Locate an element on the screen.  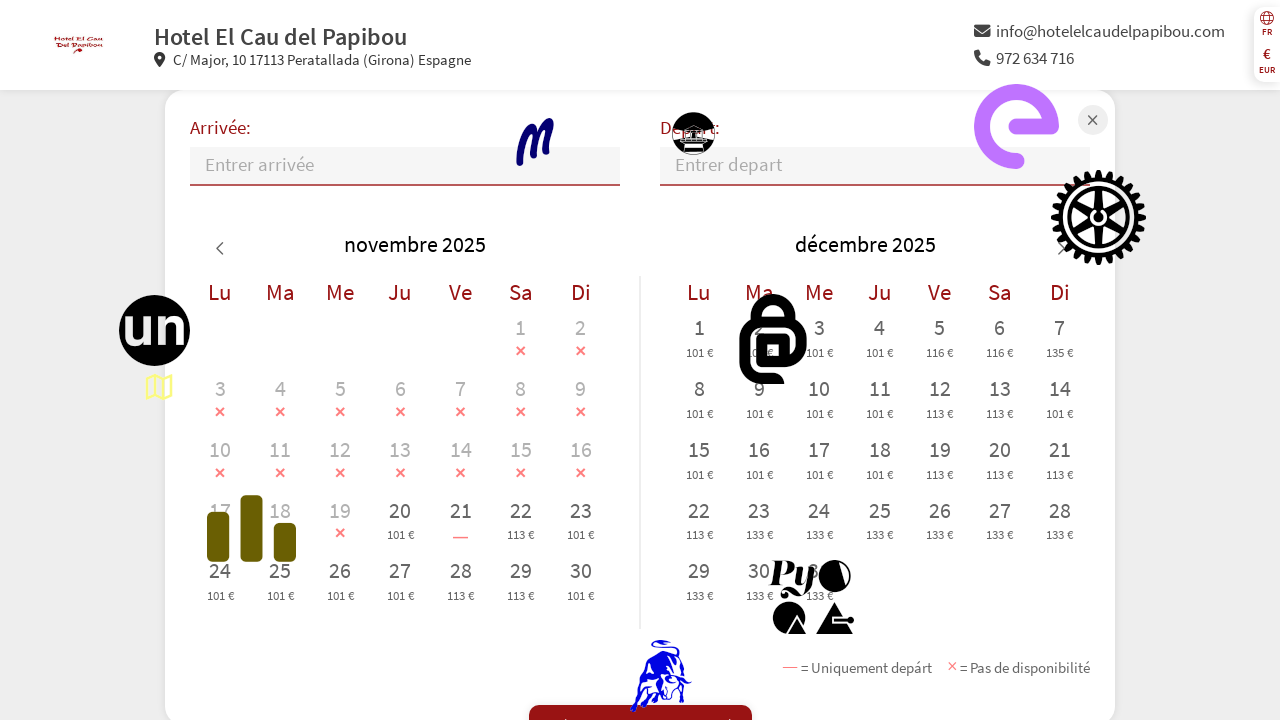
unstop platform logo is located at coordinates (154, 330).